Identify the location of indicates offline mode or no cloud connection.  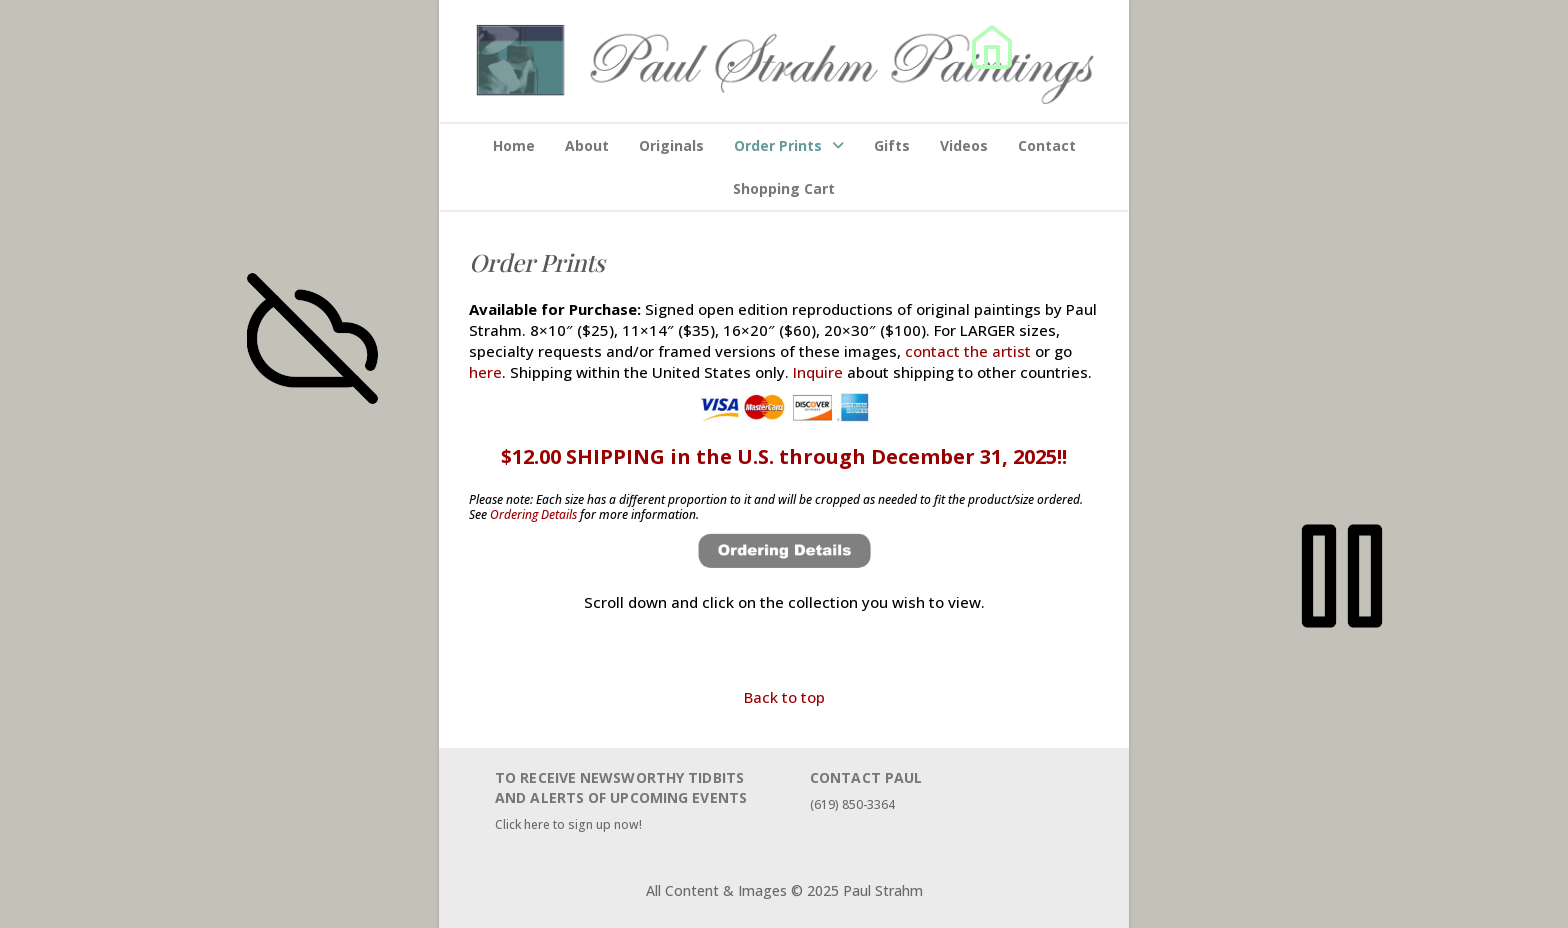
(312, 338).